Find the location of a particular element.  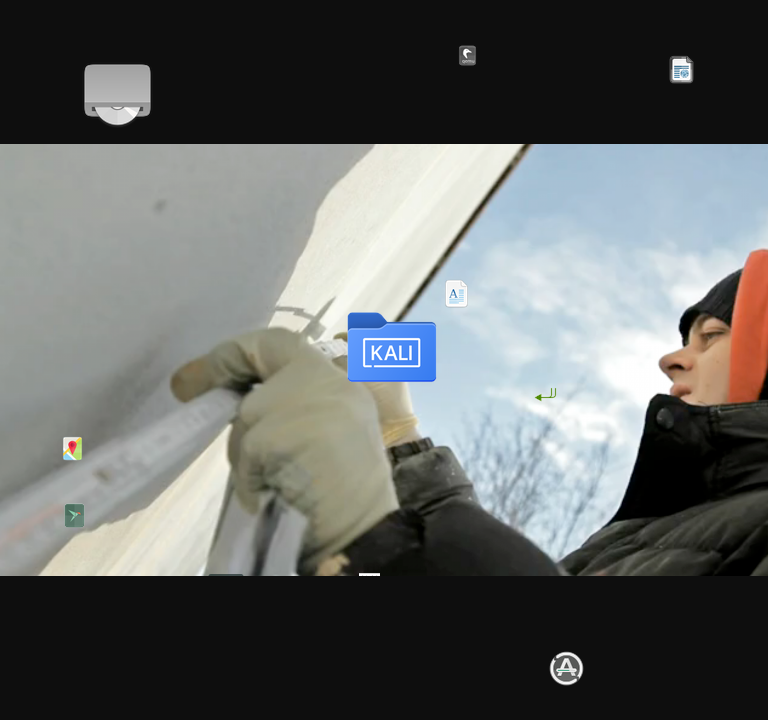

reply to all recipients of an email is located at coordinates (545, 393).